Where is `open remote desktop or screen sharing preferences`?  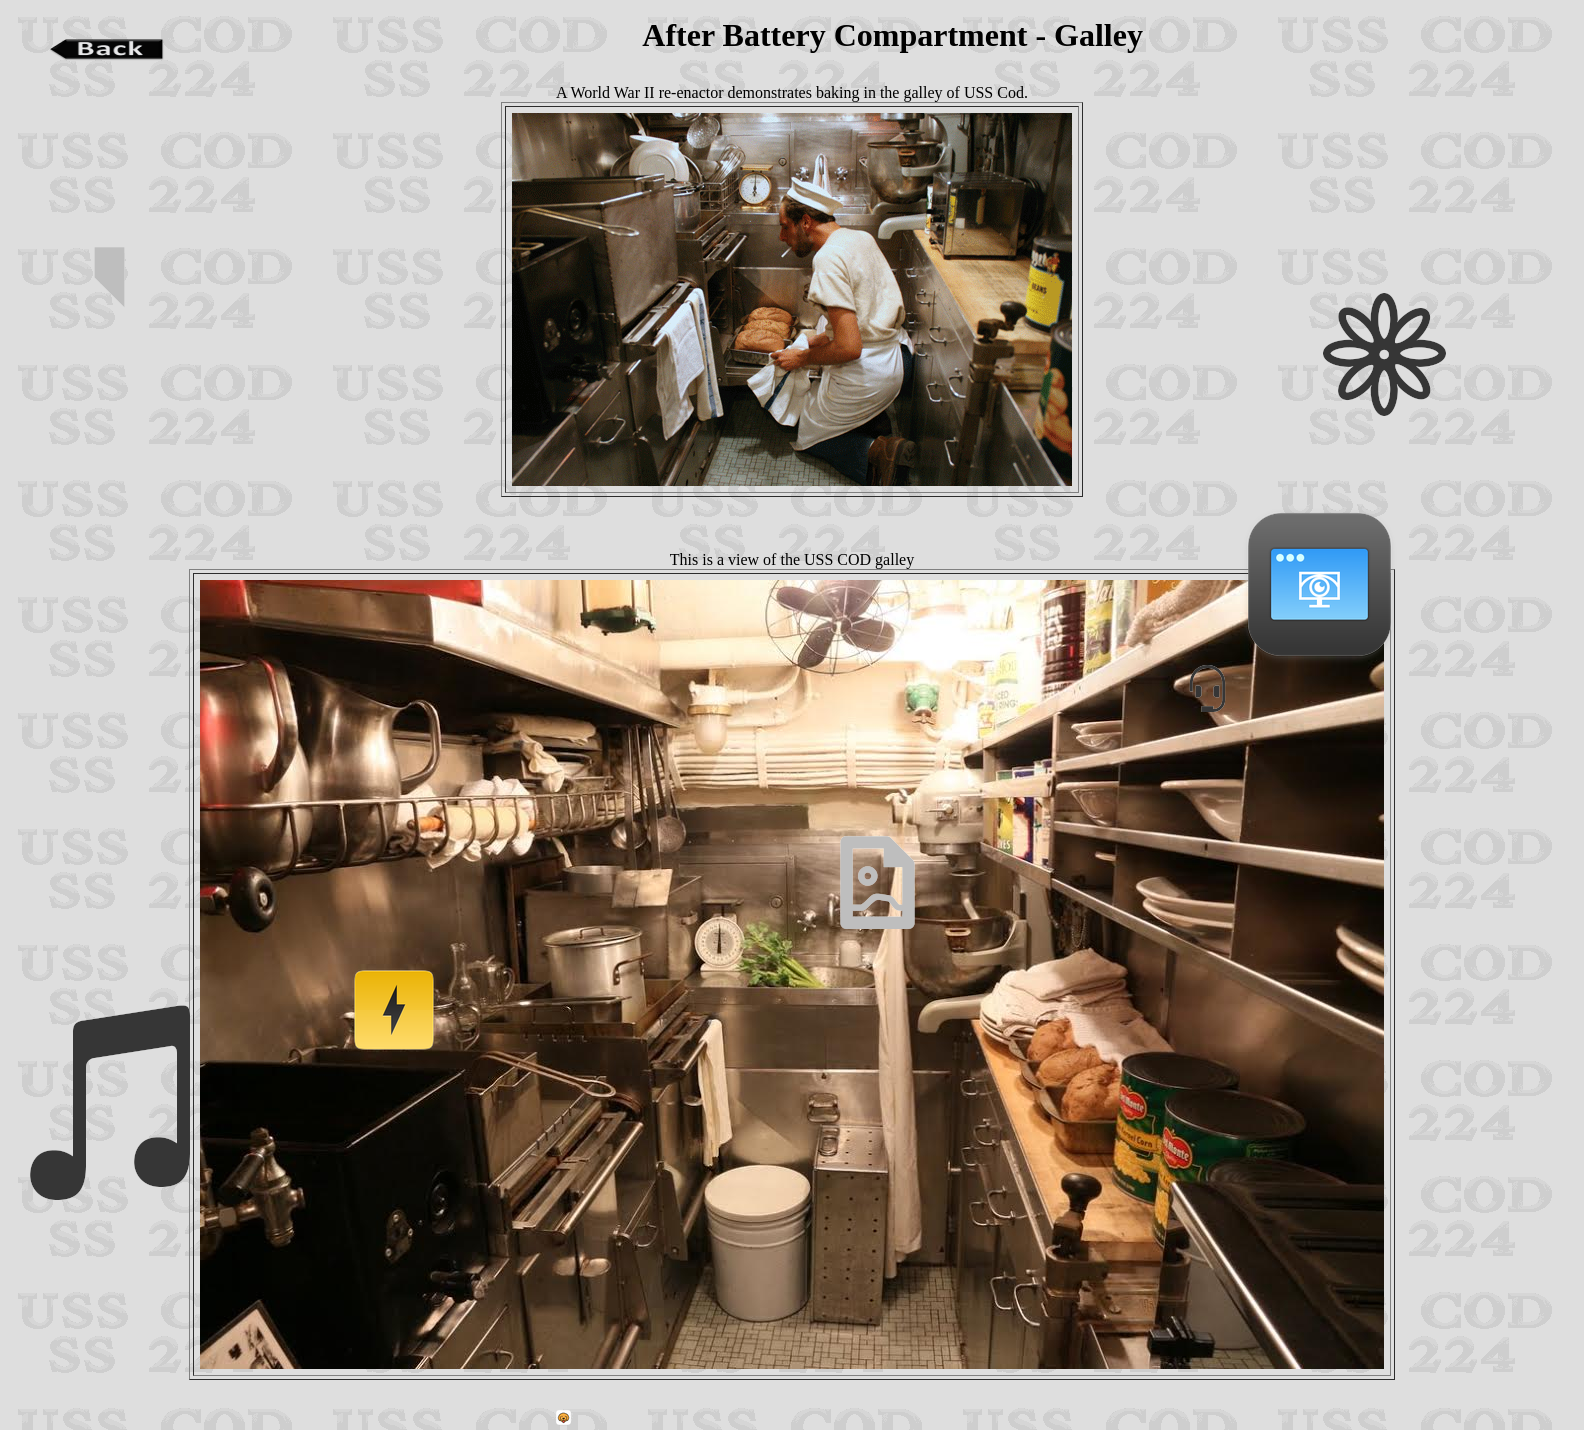 open remote desktop or screen sharing preferences is located at coordinates (1319, 584).